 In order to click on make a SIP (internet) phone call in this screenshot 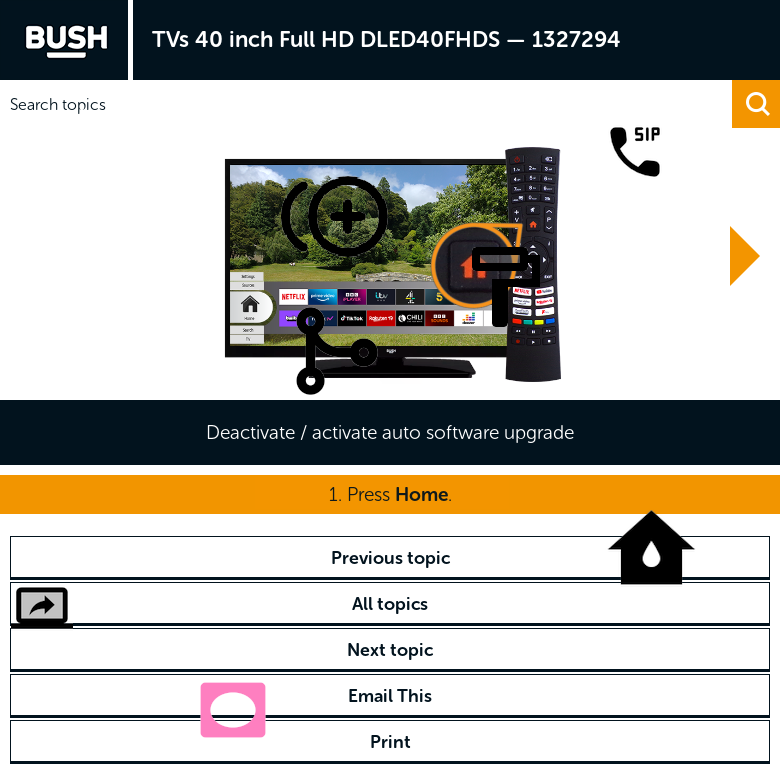, I will do `click(635, 152)`.